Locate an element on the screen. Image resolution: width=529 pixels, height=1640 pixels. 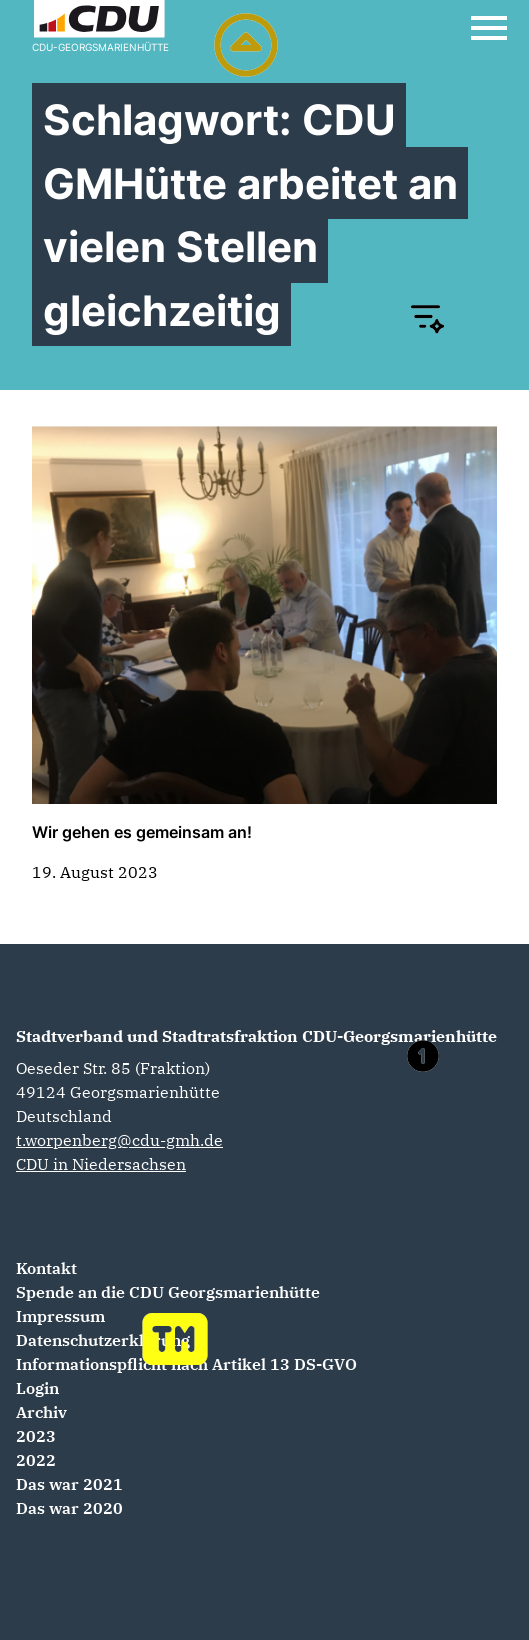
indicates trademarked content or branding is located at coordinates (175, 1339).